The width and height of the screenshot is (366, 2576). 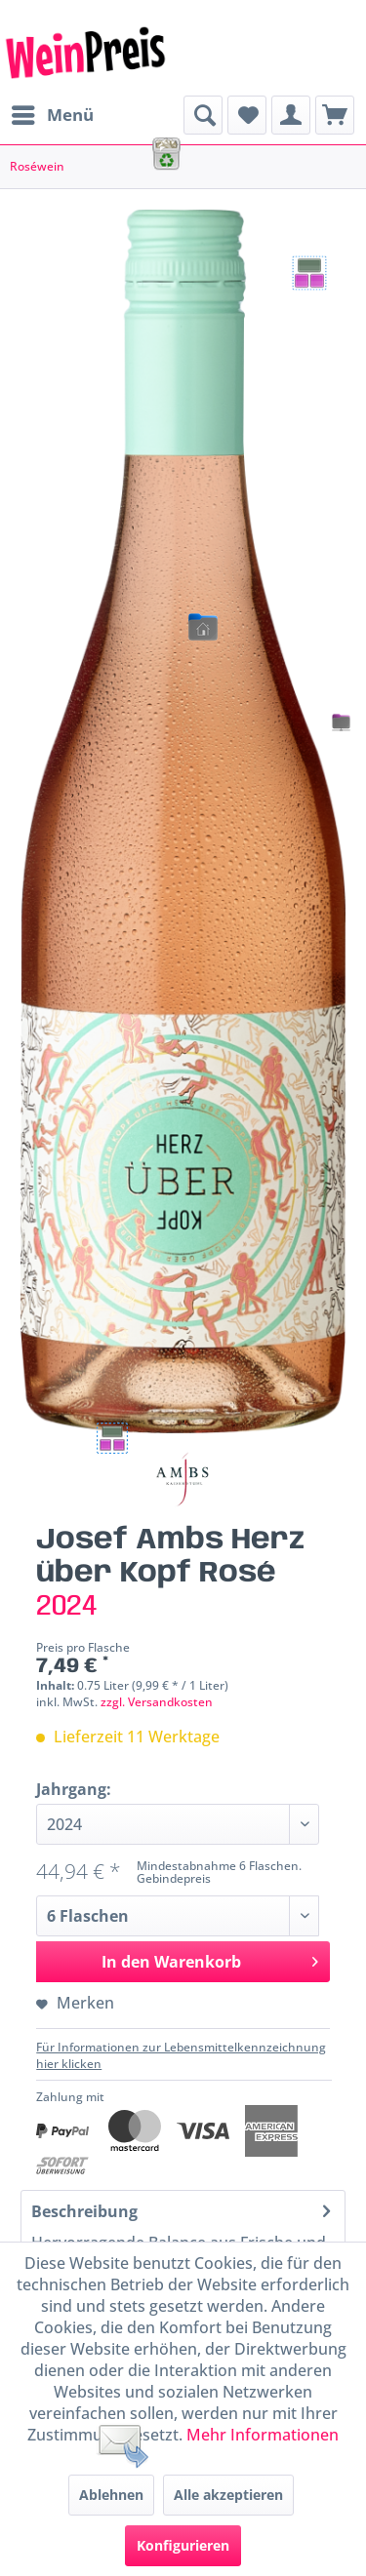 What do you see at coordinates (121, 2441) in the screenshot?
I see `forward this email to another recipient` at bounding box center [121, 2441].